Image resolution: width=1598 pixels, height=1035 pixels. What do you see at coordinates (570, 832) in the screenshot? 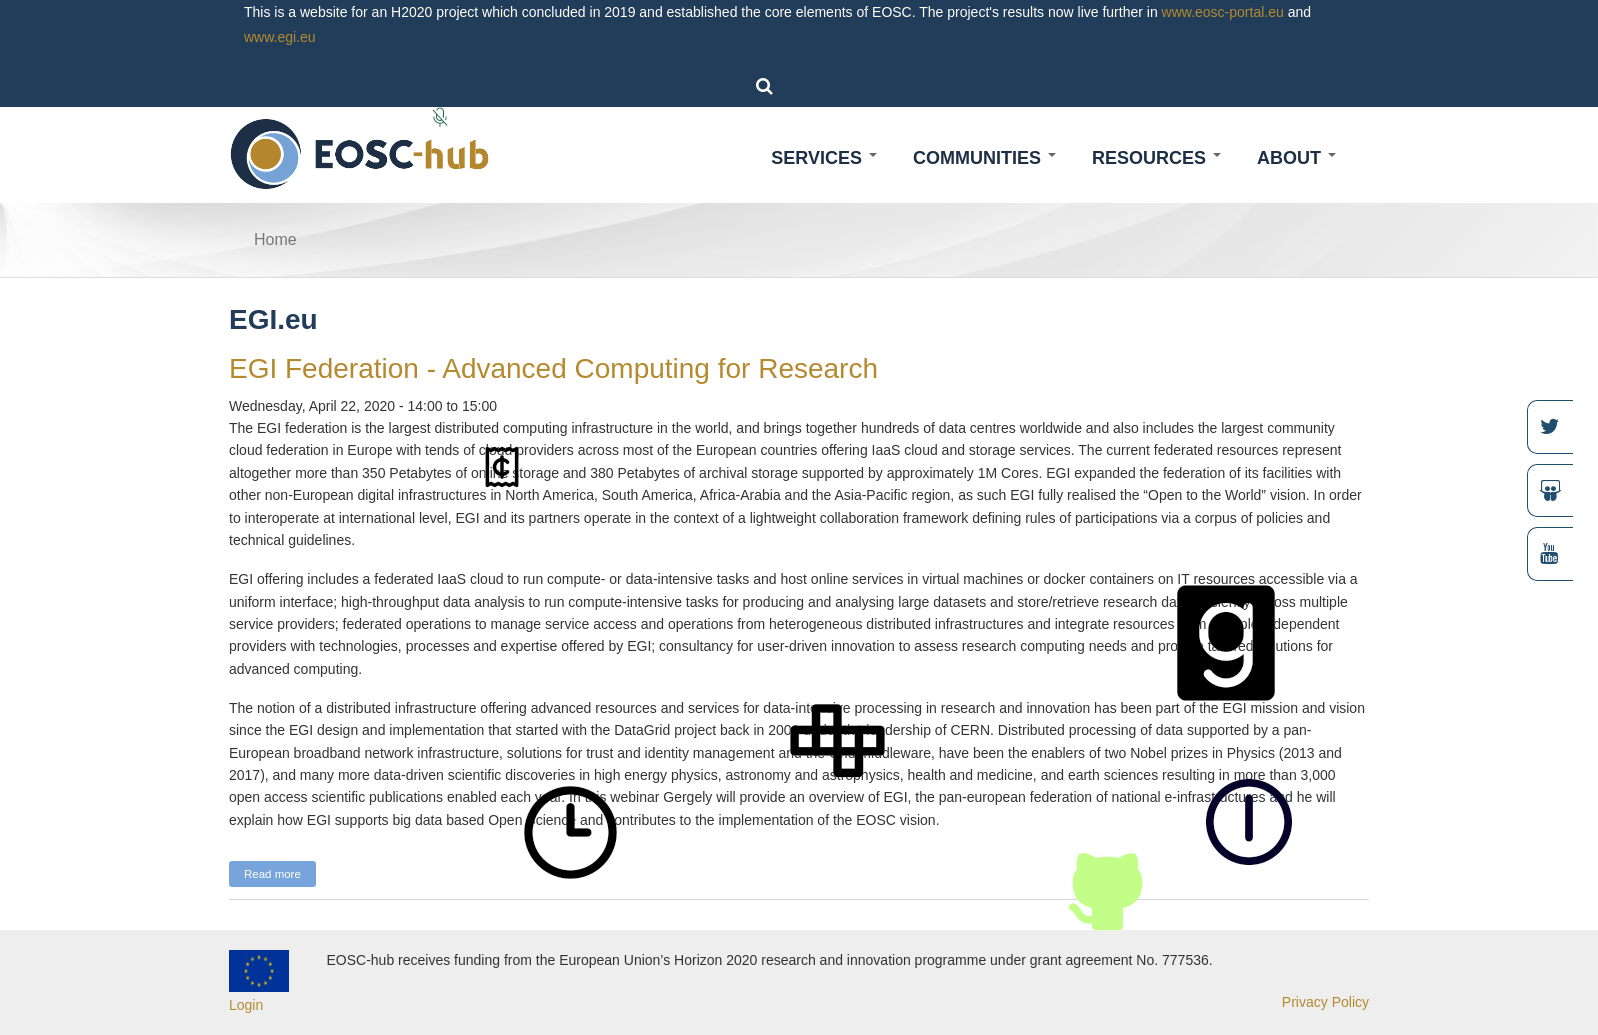
I see `view current time` at bounding box center [570, 832].